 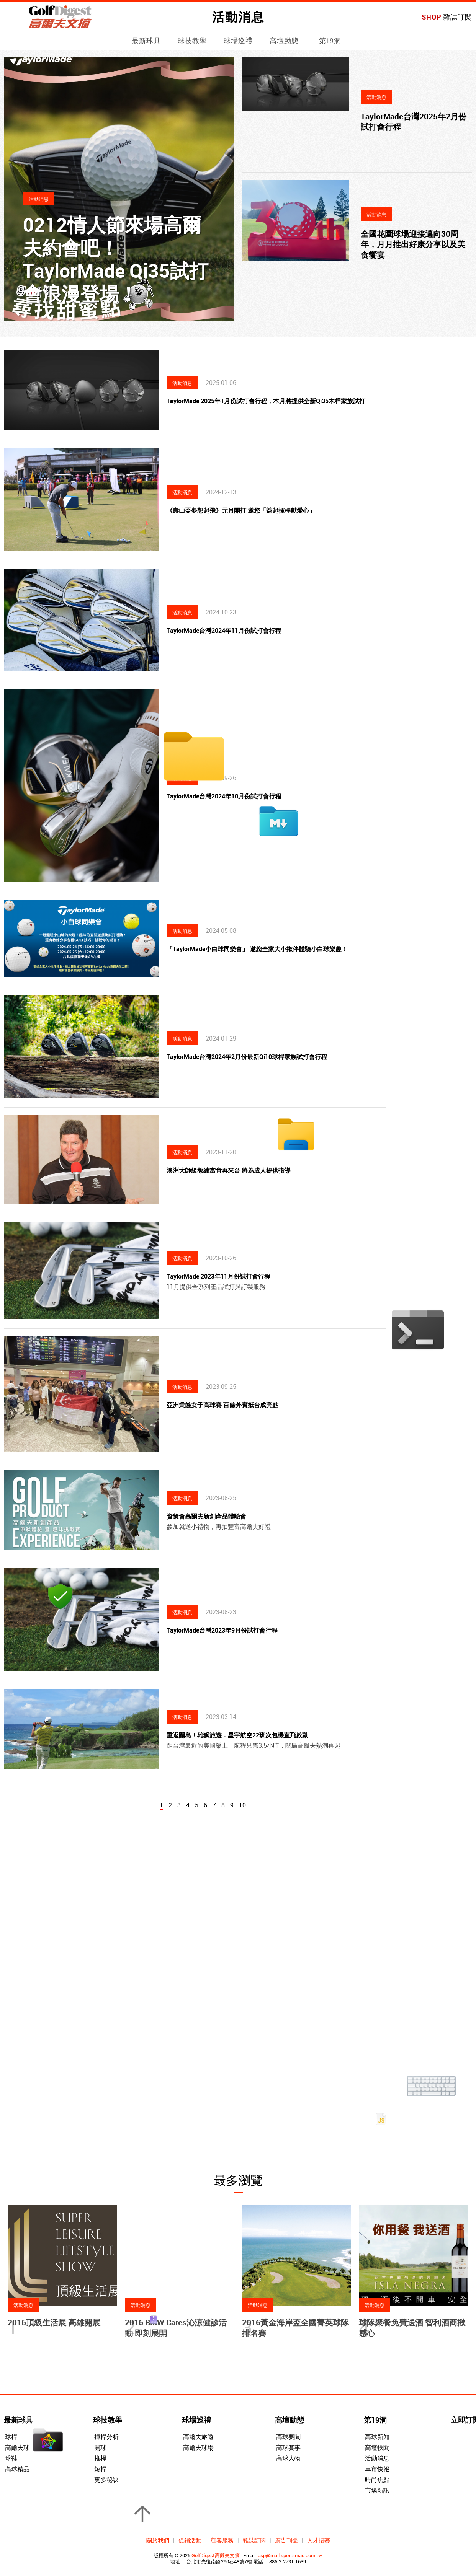 I want to click on open a folder to view its contents, so click(x=194, y=757).